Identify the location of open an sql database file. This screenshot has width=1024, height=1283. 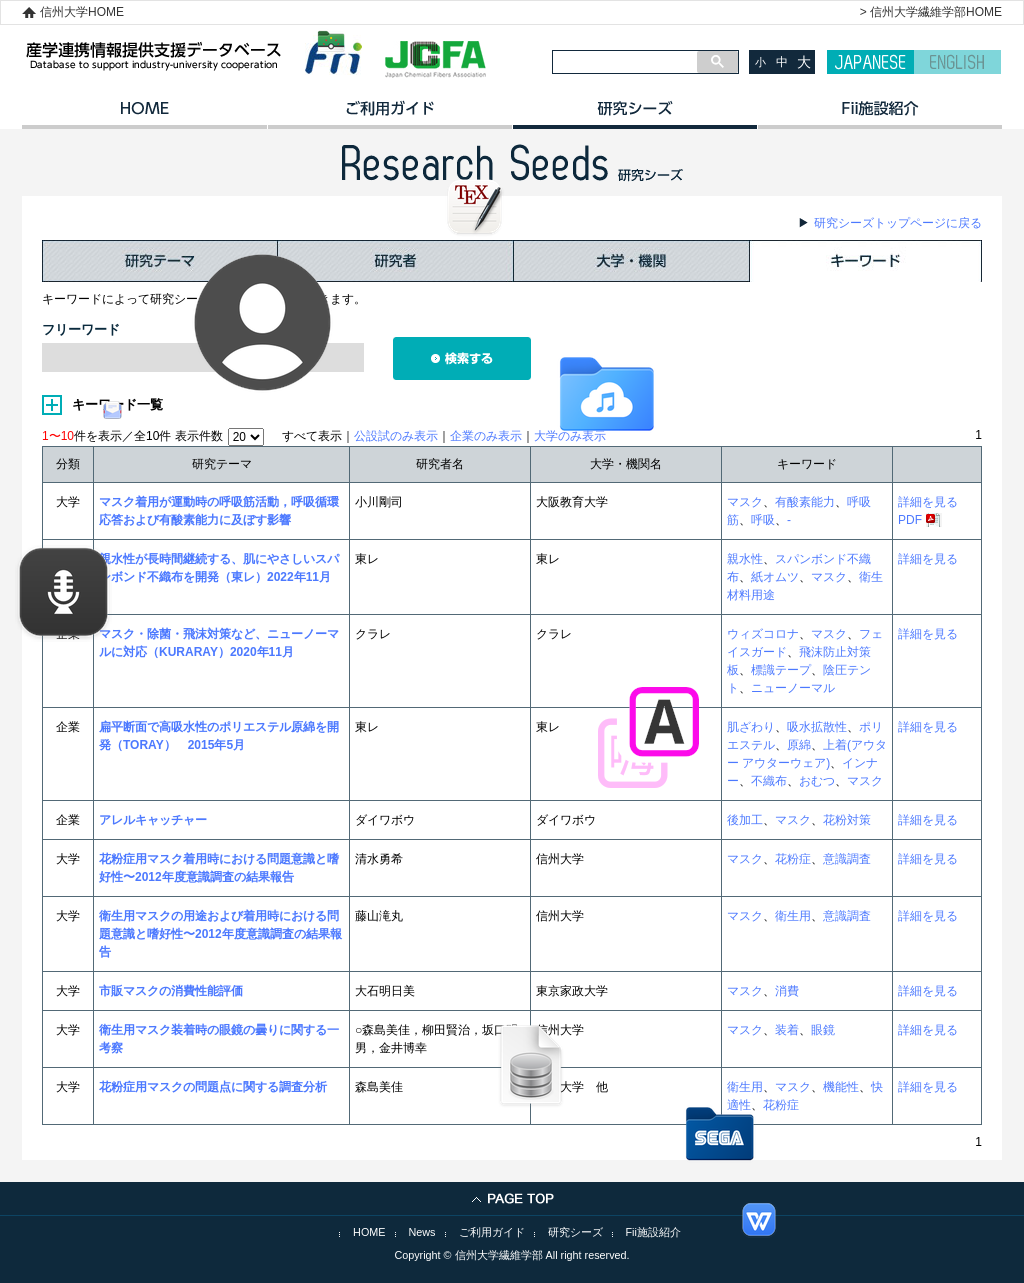
(531, 1066).